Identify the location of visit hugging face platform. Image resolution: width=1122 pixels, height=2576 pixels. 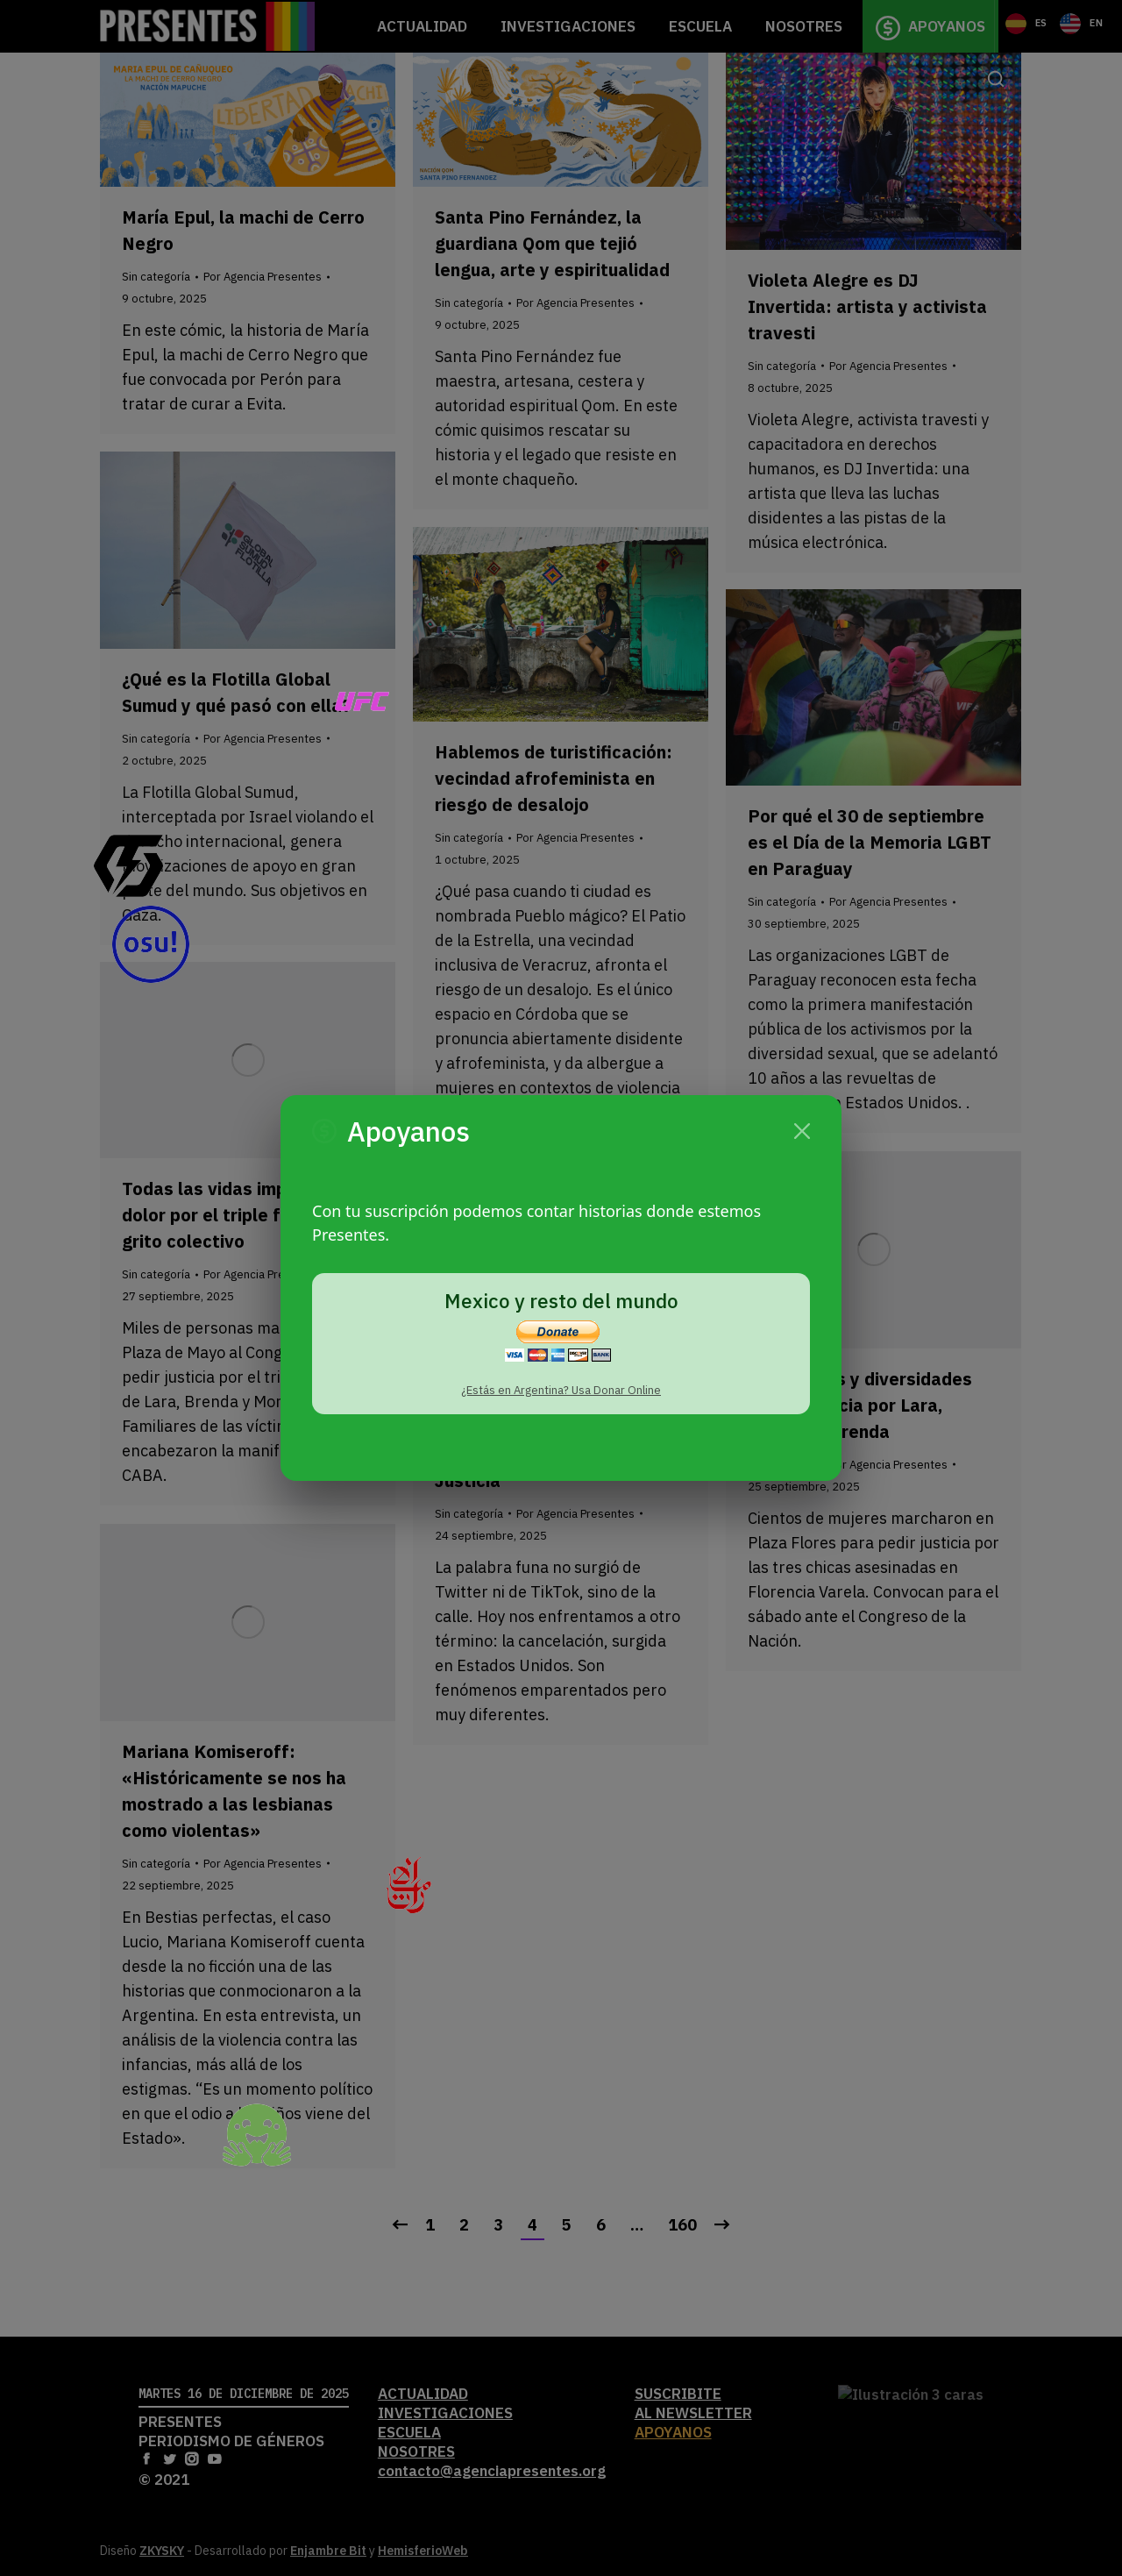
(257, 2135).